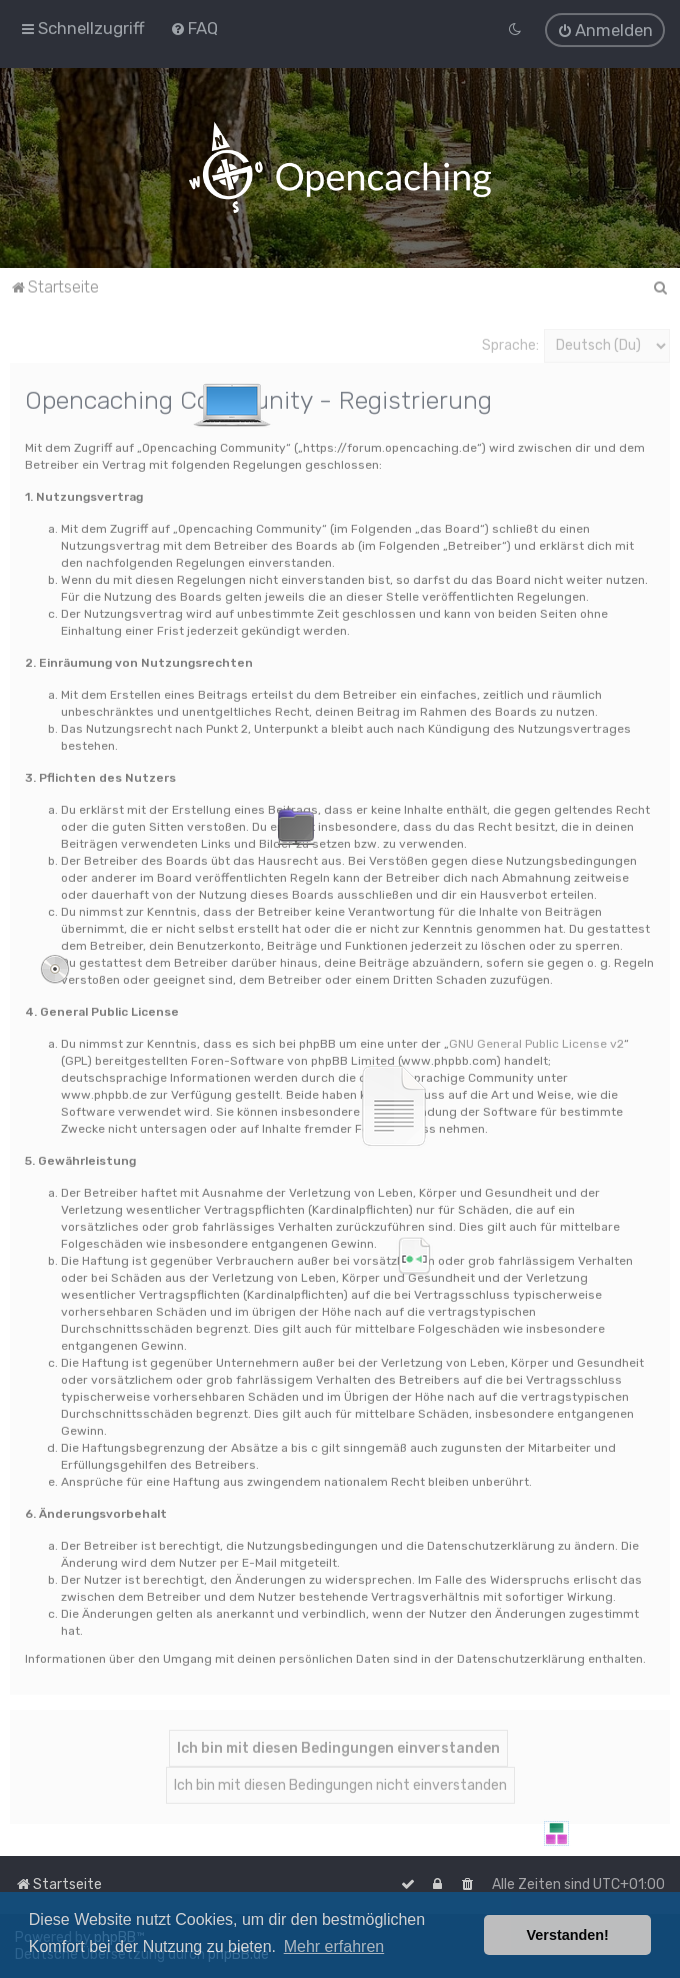 The height and width of the screenshot is (1978, 680). What do you see at coordinates (394, 1106) in the screenshot?
I see `a wine configuration or initialization file` at bounding box center [394, 1106].